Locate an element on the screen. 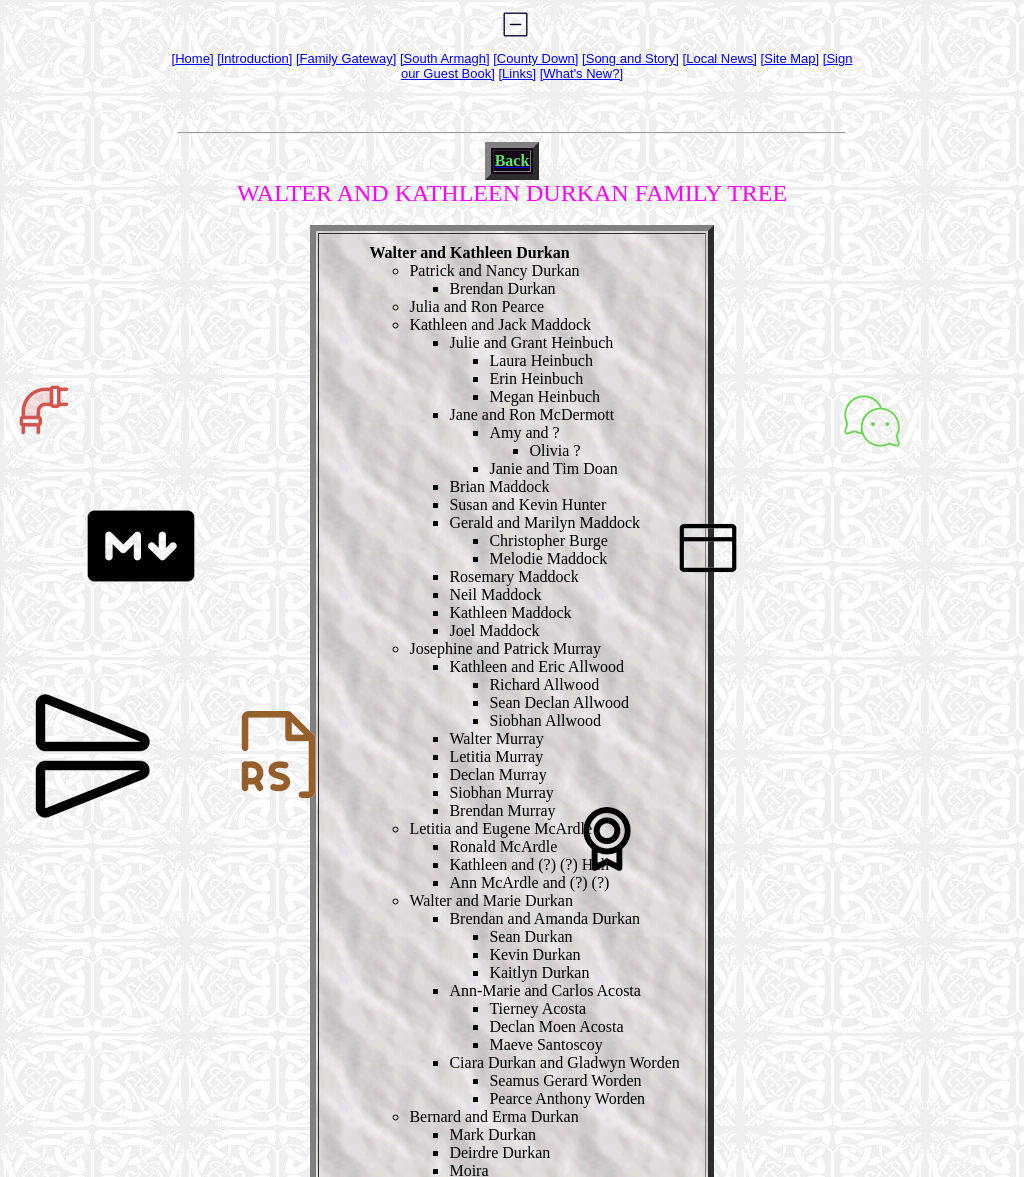 Image resolution: width=1024 pixels, height=1177 pixels. flip image or content vertically is located at coordinates (88, 756).